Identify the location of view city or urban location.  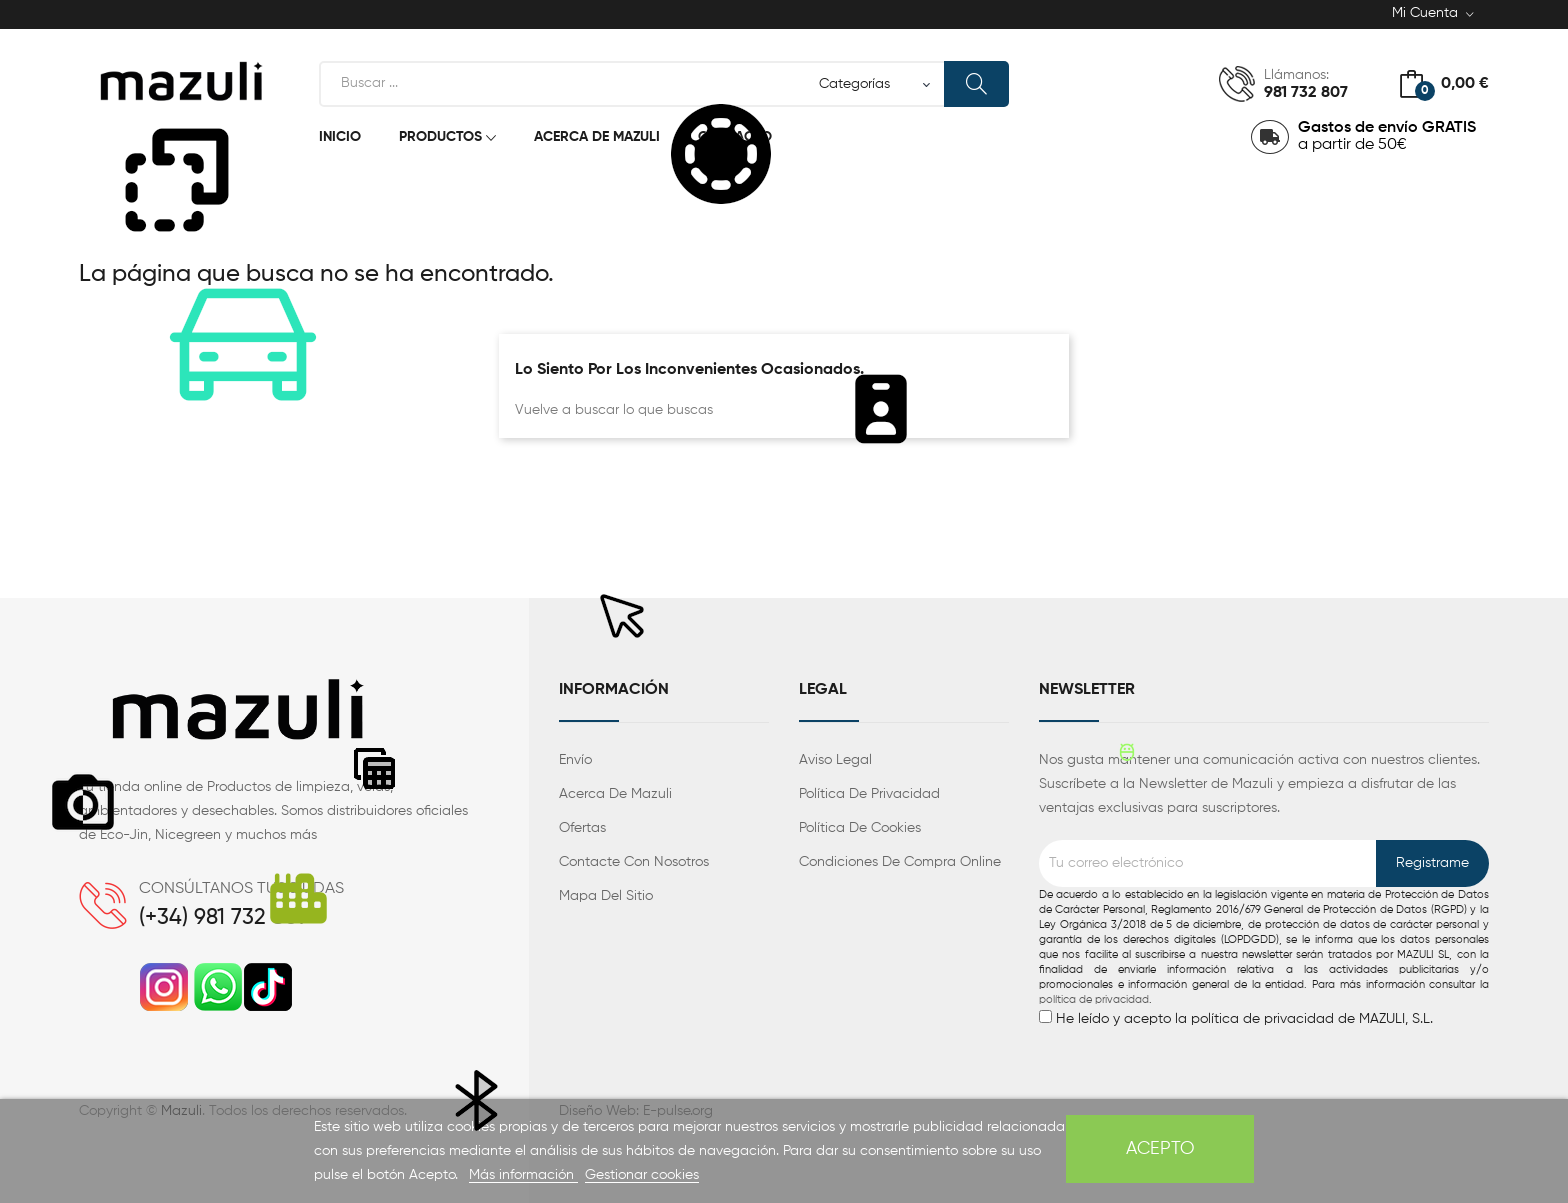
(298, 898).